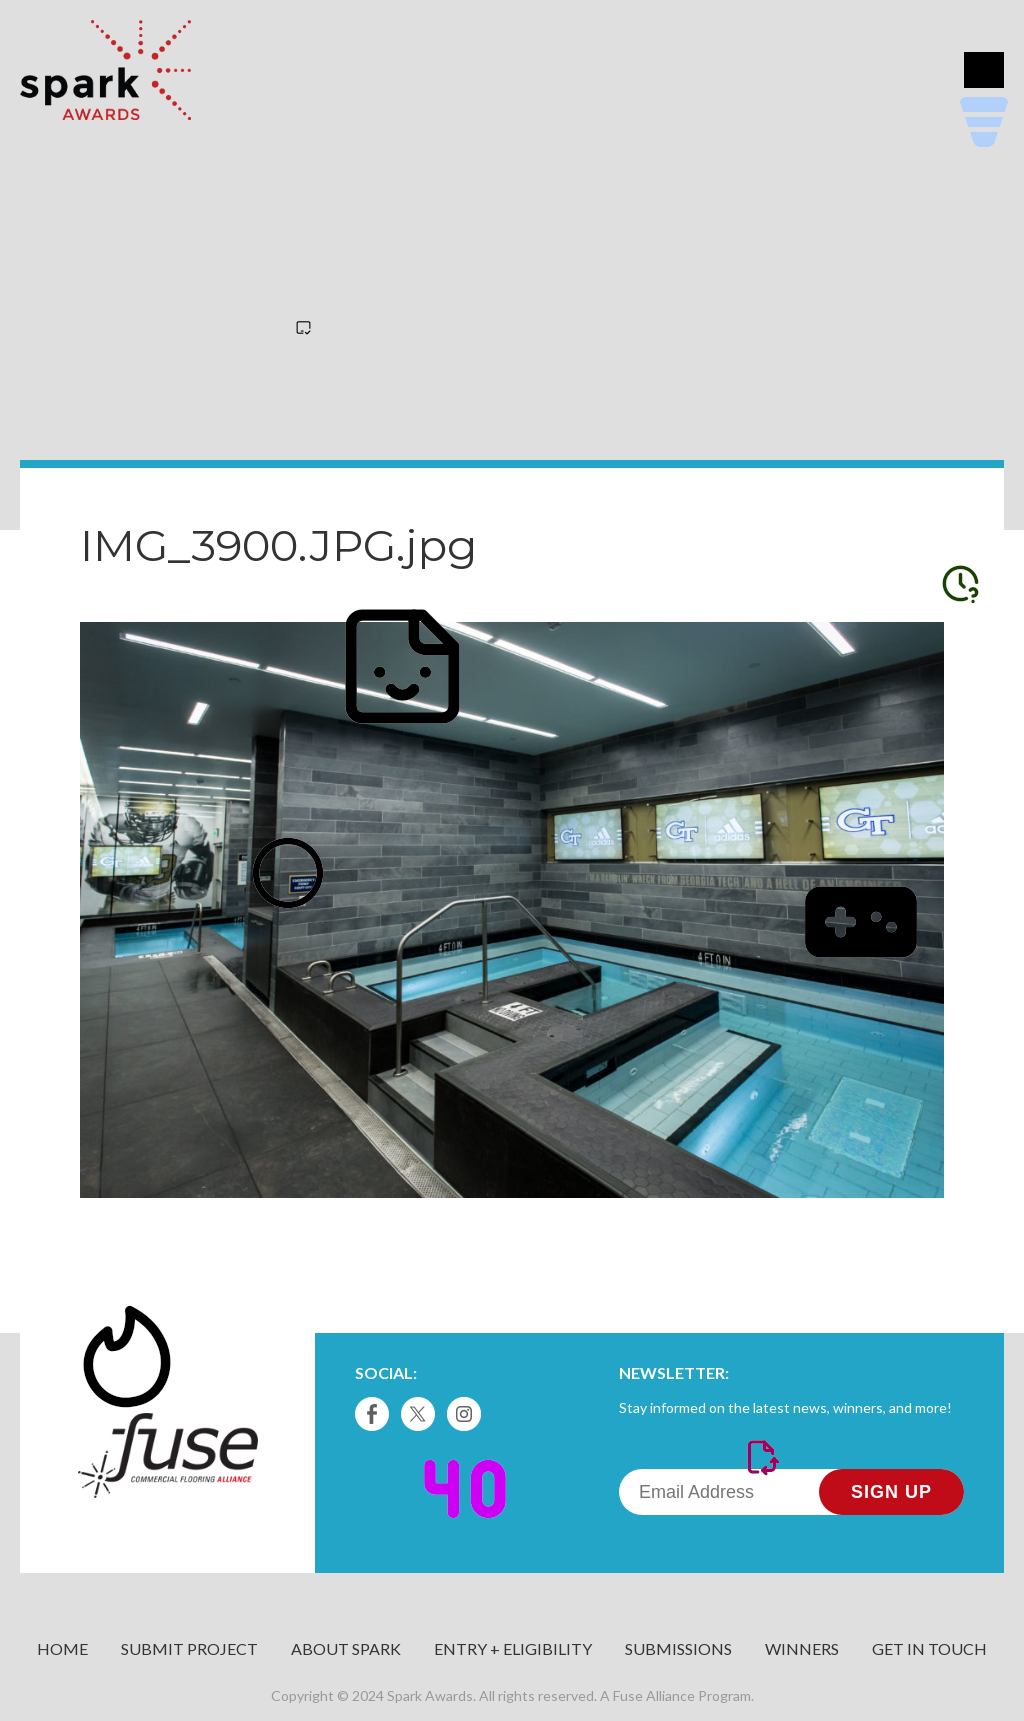  Describe the element at coordinates (861, 922) in the screenshot. I see `access gaming features or settings` at that location.